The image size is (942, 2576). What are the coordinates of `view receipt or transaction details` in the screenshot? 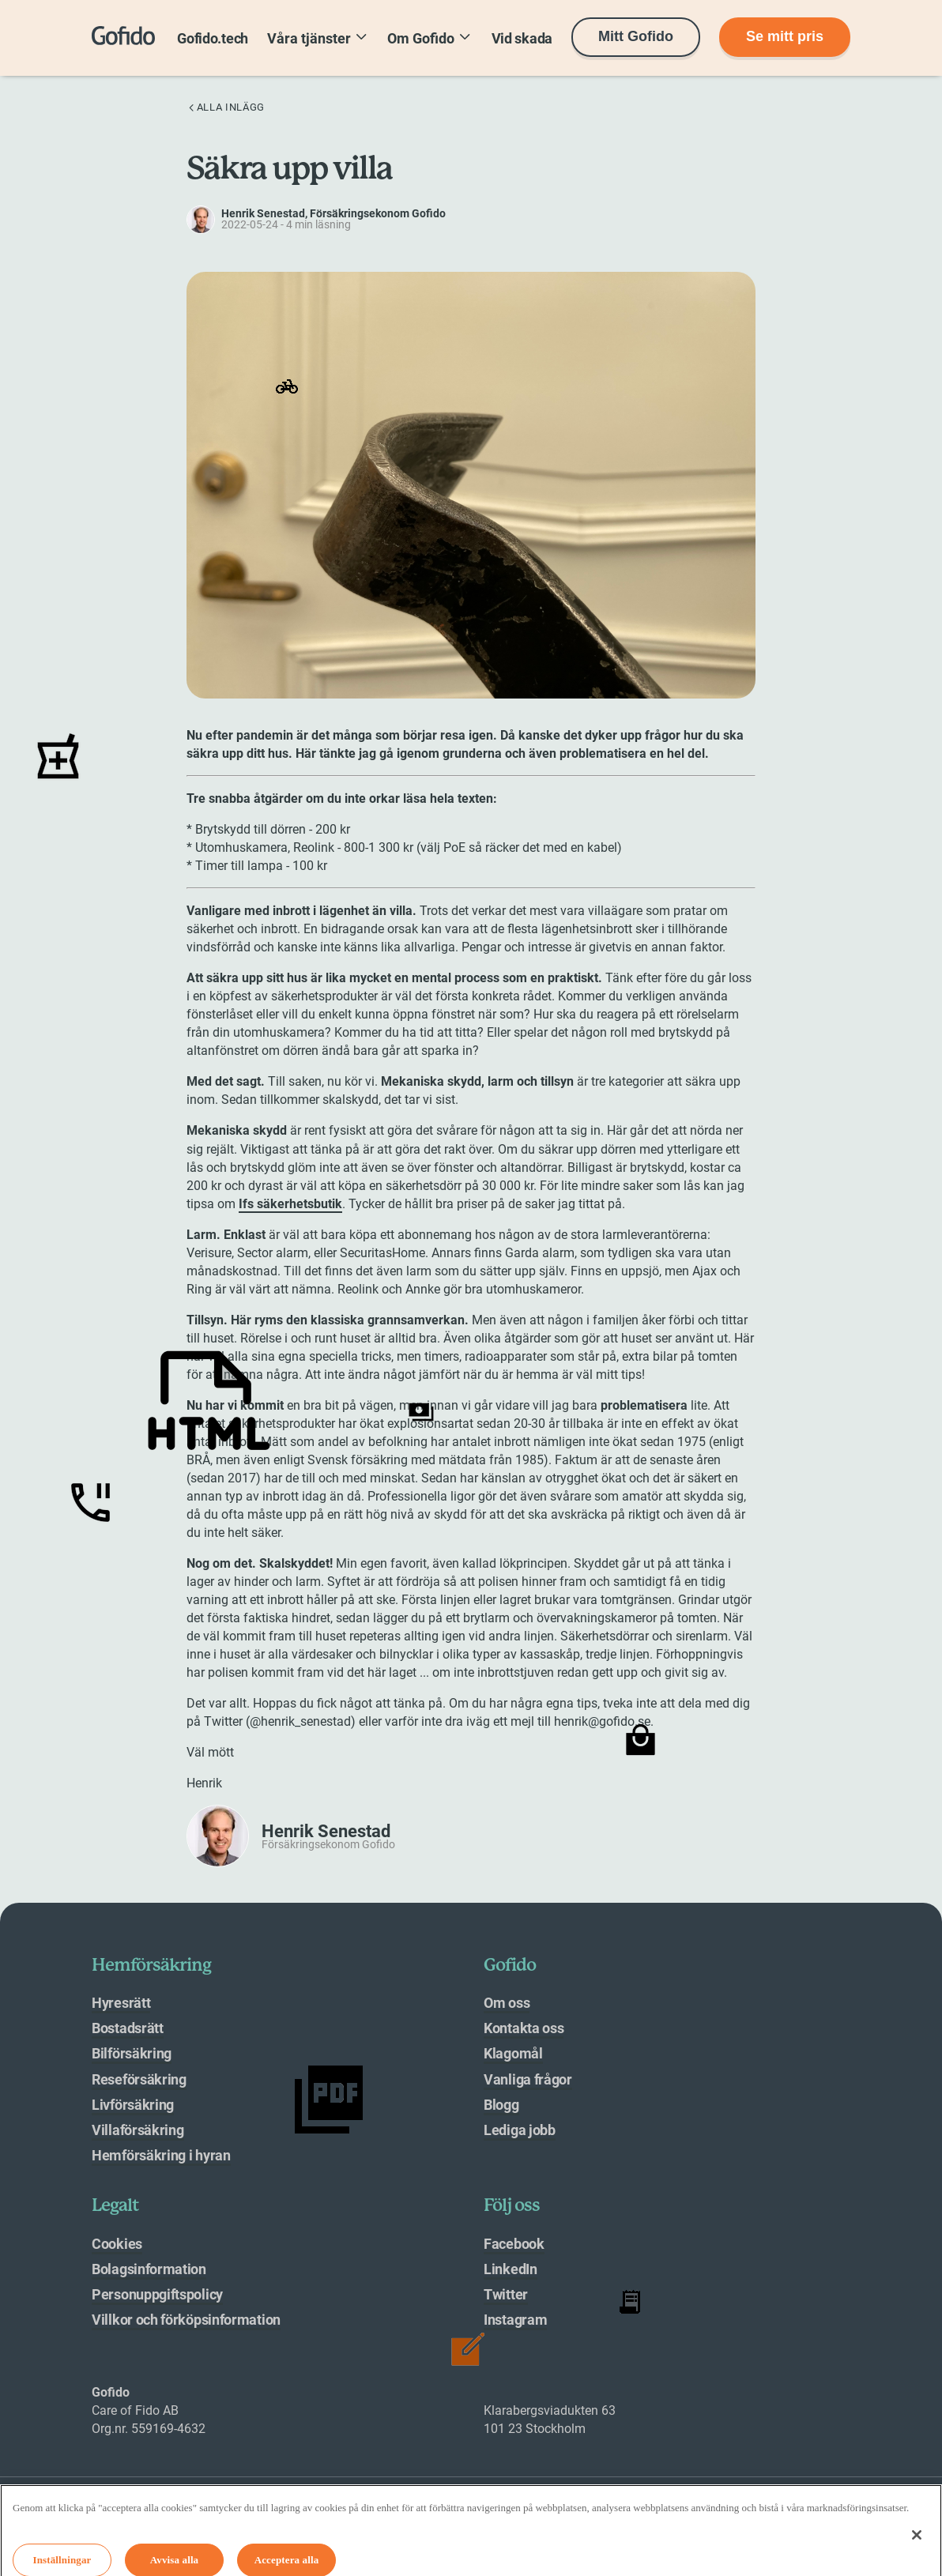 It's located at (630, 2302).